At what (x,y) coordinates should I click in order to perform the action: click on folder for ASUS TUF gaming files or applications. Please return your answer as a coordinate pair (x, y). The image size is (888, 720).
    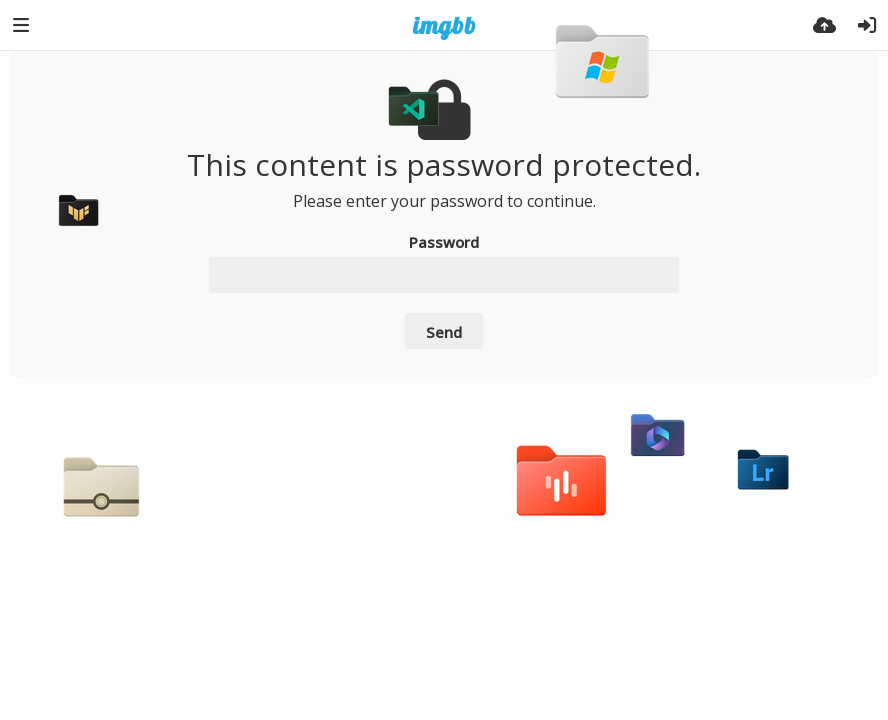
    Looking at the image, I should click on (78, 211).